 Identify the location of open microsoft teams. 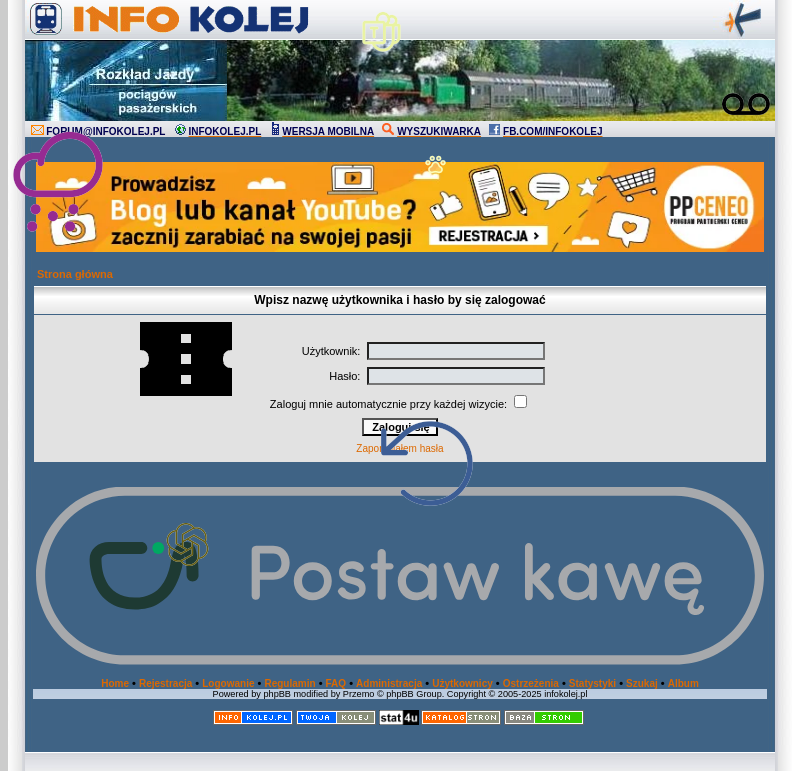
(381, 32).